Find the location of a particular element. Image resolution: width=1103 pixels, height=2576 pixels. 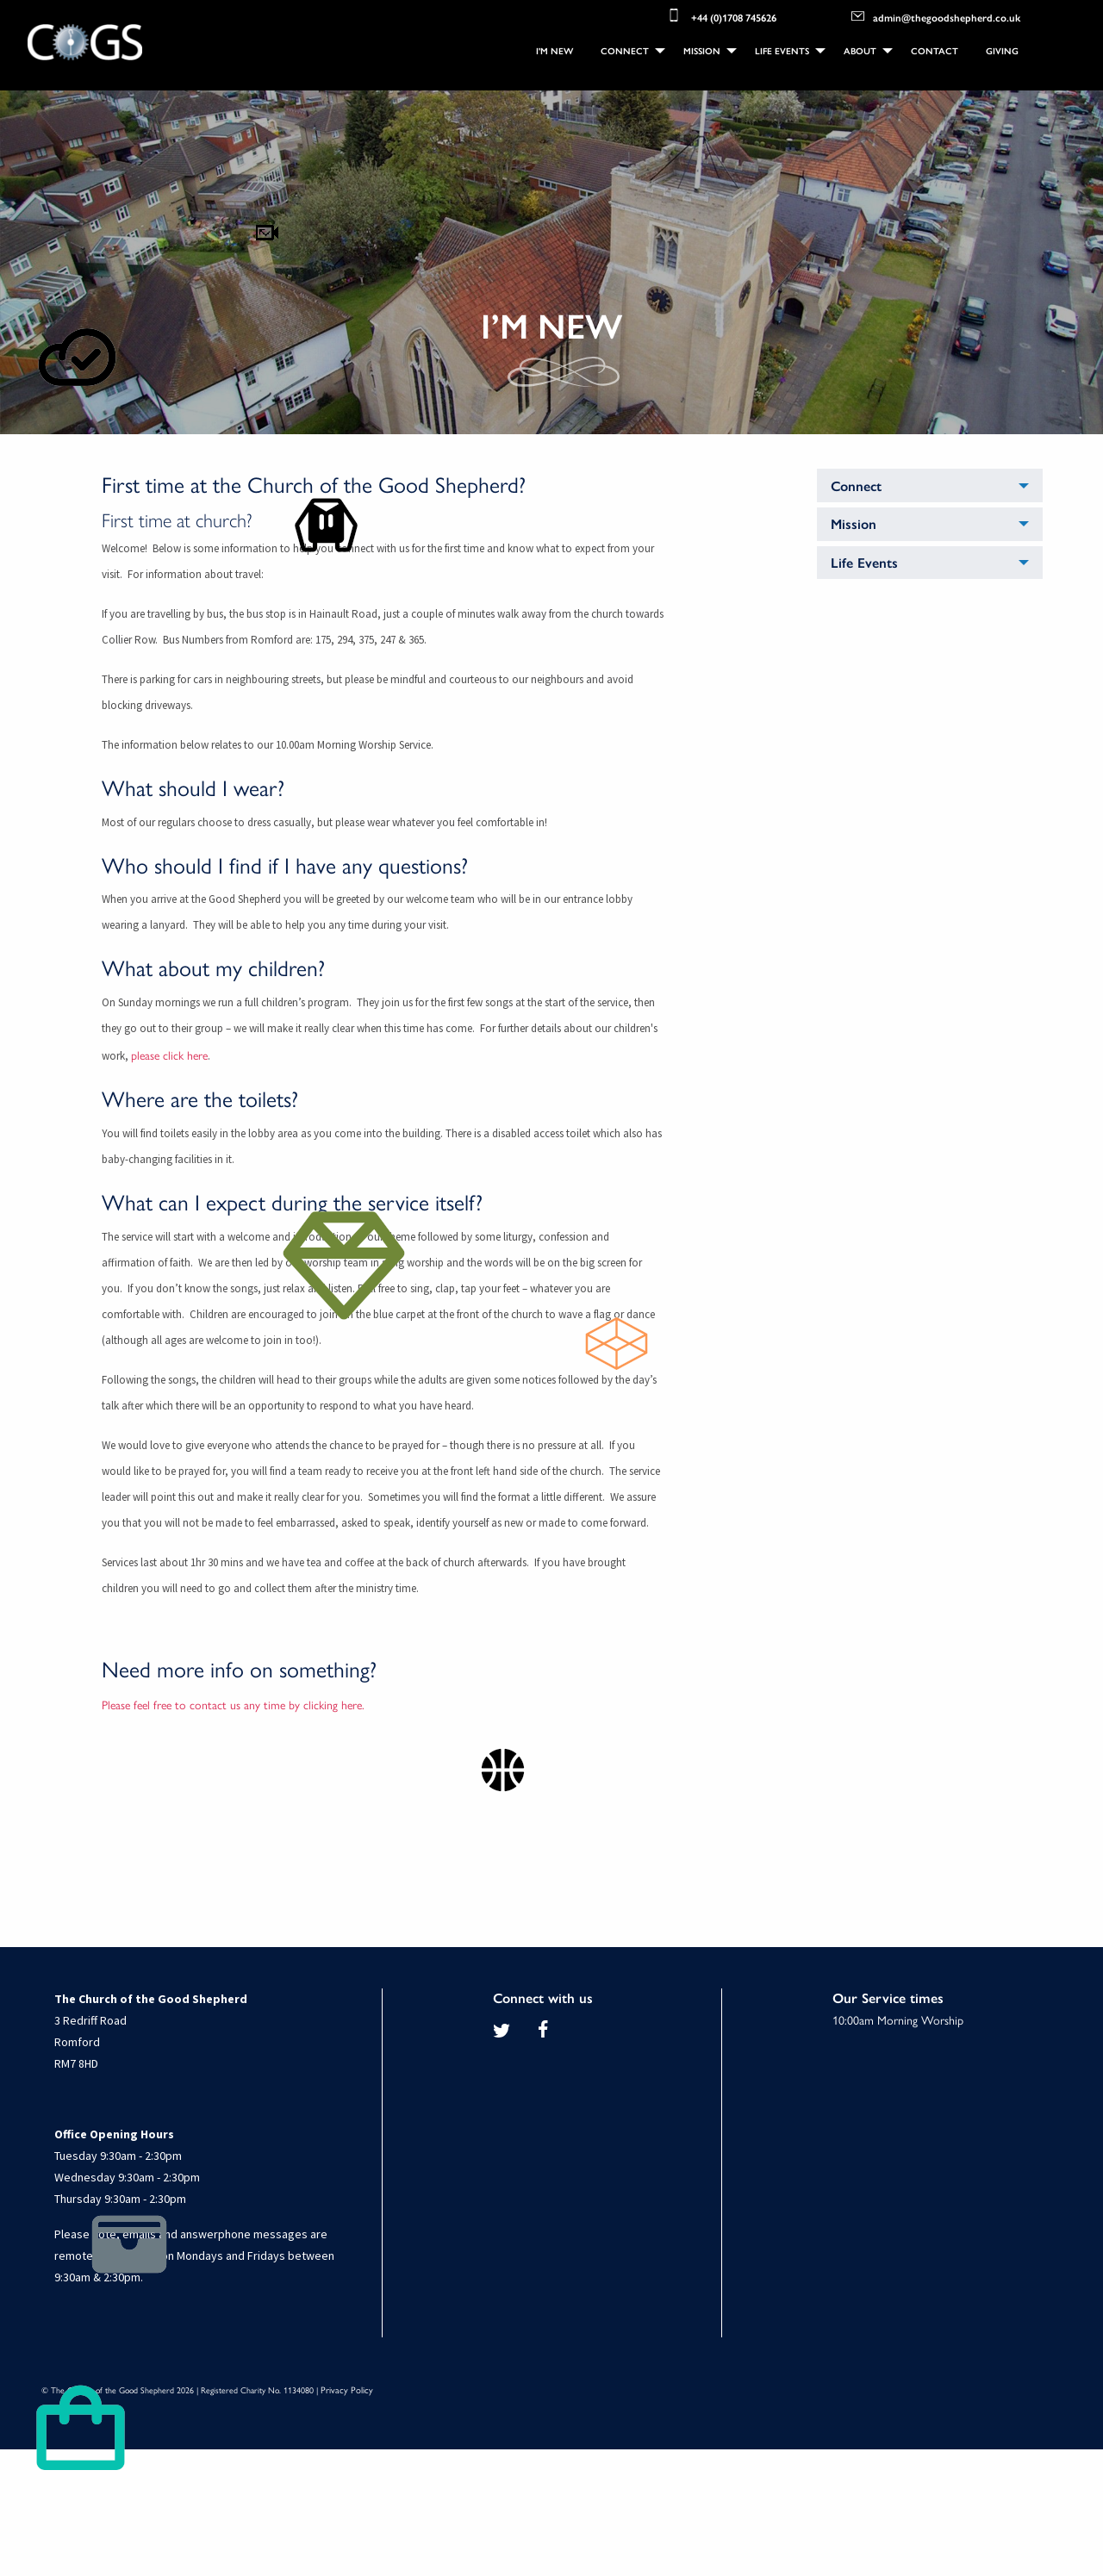

file successfully uploaded to cloud storage is located at coordinates (77, 357).